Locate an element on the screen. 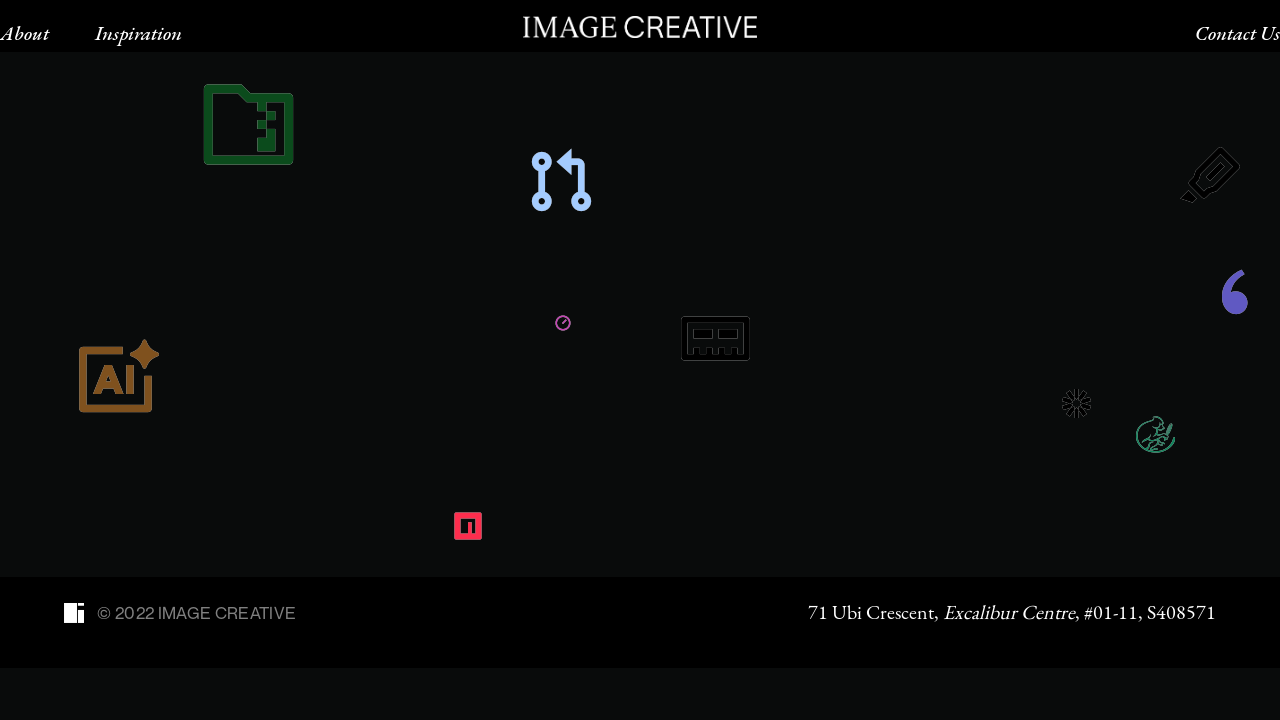 The height and width of the screenshot is (720, 1280). highlight or mark up text is located at coordinates (1211, 176).